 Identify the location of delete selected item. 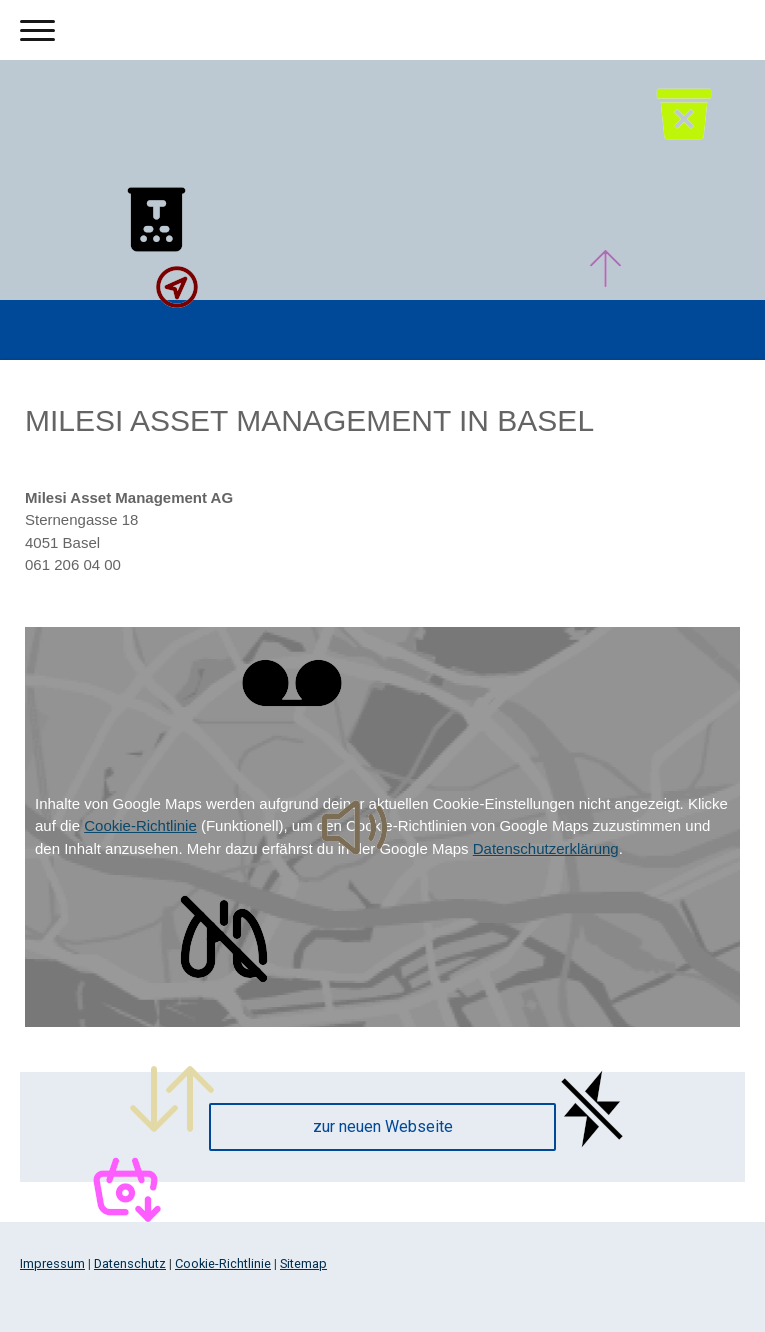
(684, 114).